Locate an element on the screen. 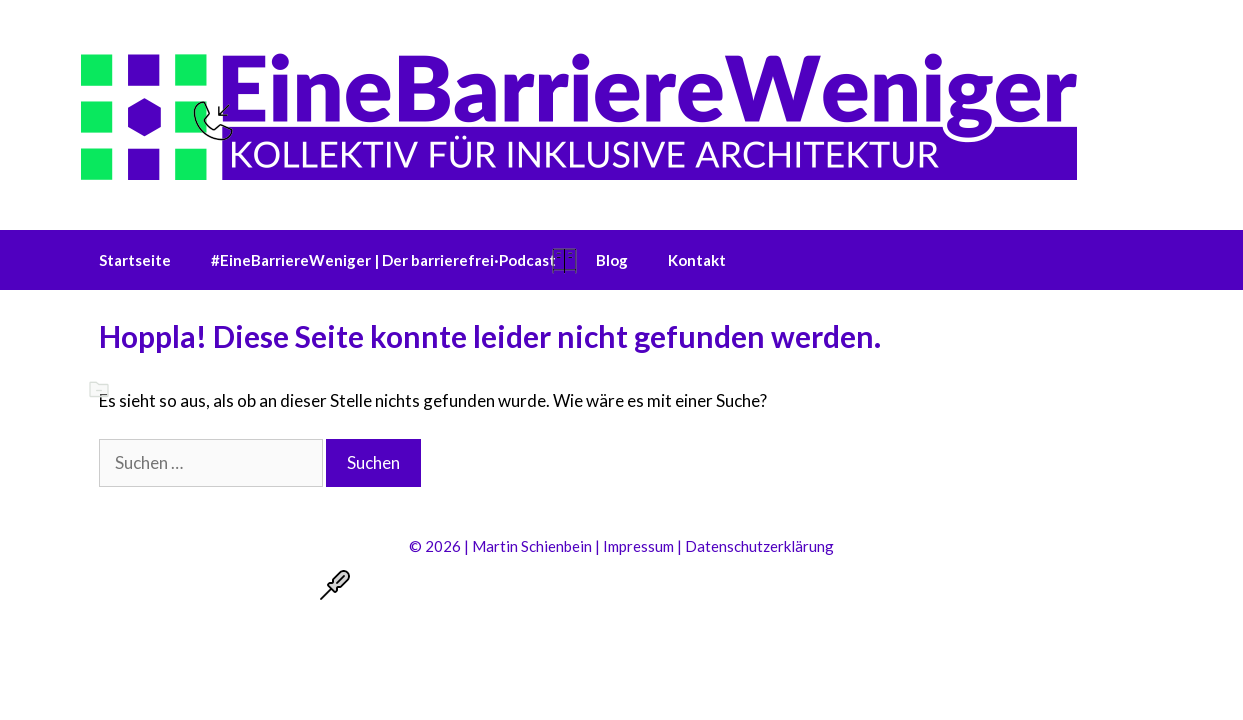  access settings or configuration options is located at coordinates (335, 585).